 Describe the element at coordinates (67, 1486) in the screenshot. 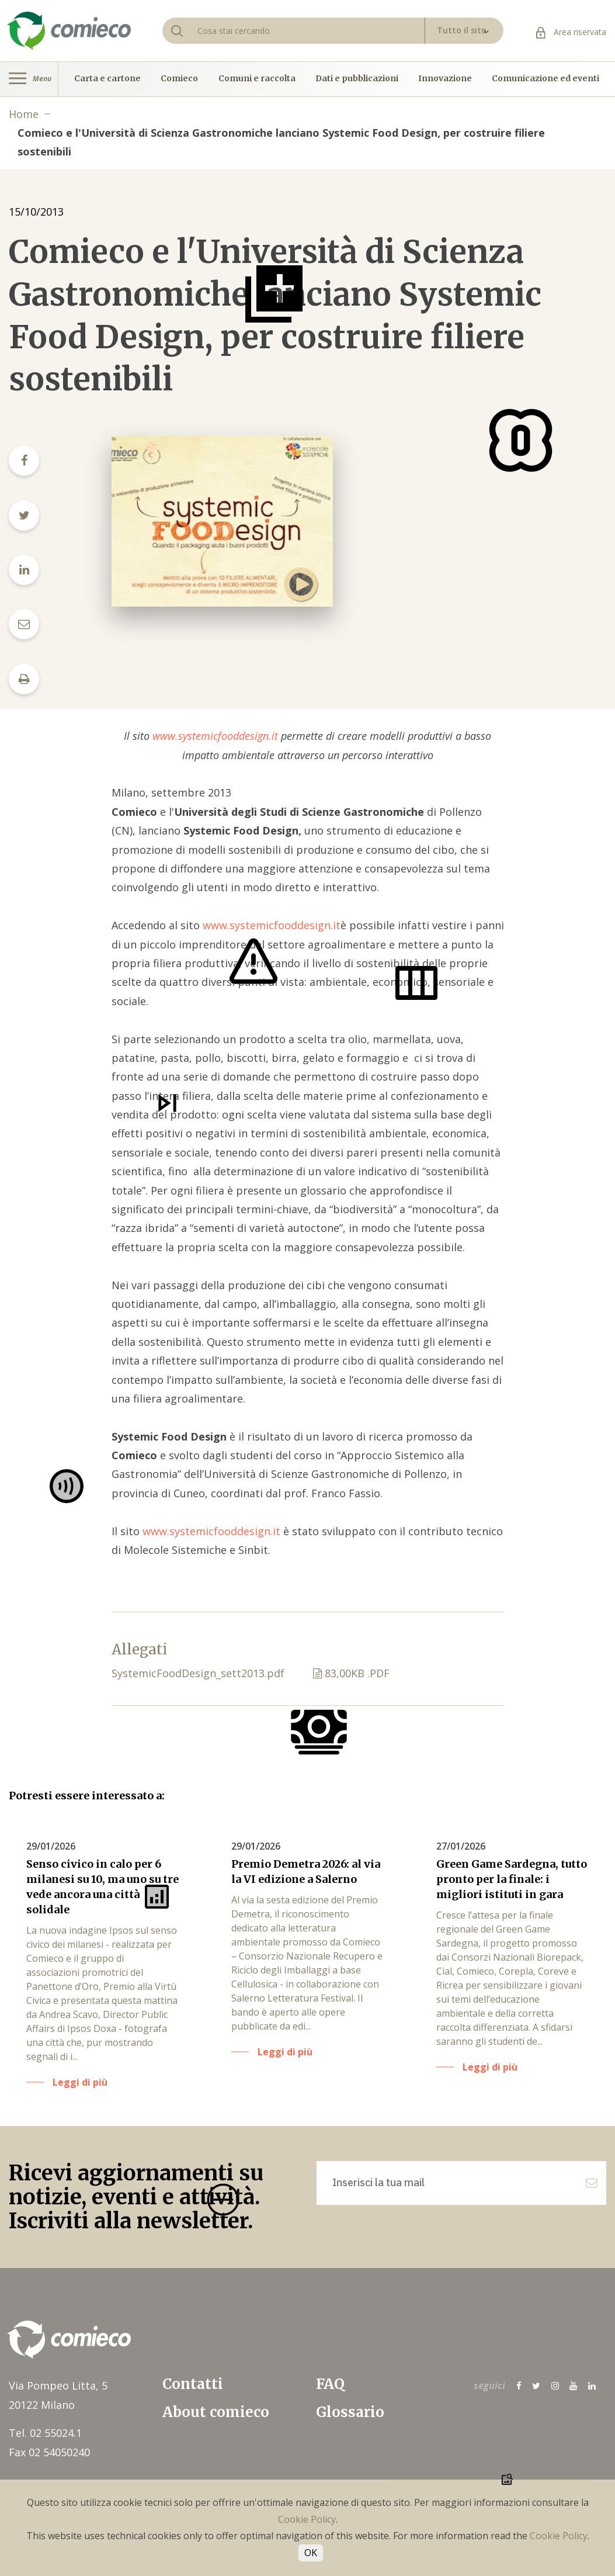

I see `tap to pay with contactless payment` at that location.